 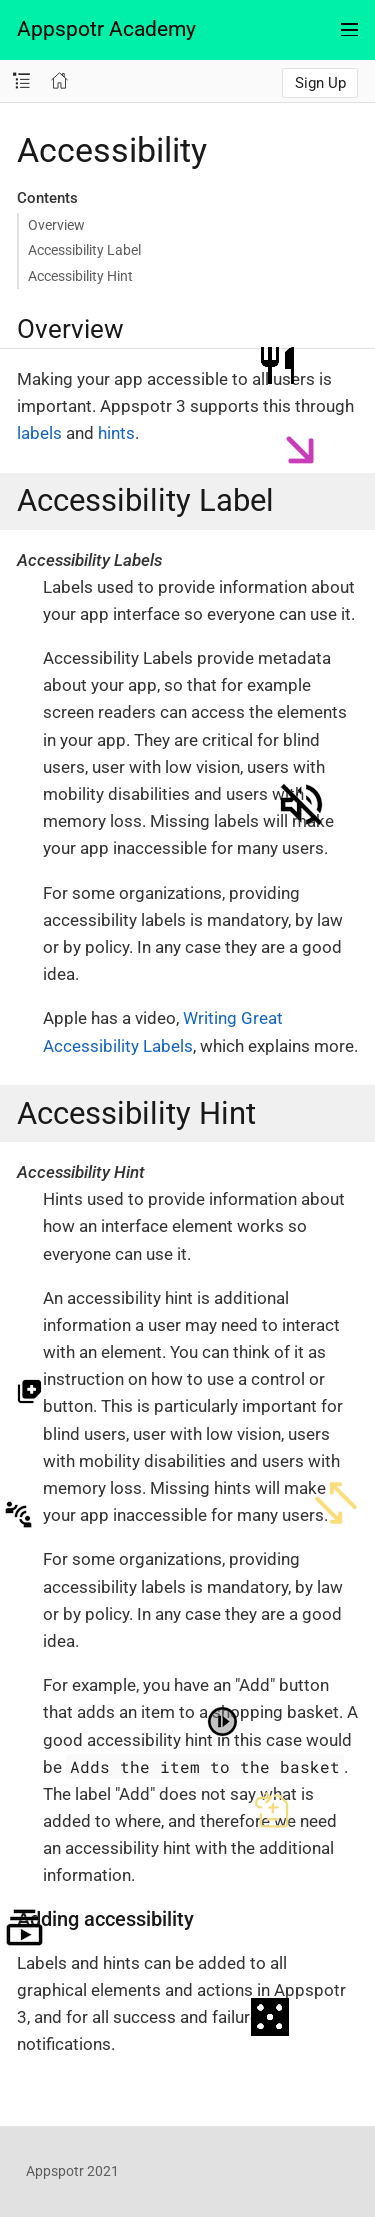 What do you see at coordinates (29, 1391) in the screenshot?
I see `access medical records or notes` at bounding box center [29, 1391].